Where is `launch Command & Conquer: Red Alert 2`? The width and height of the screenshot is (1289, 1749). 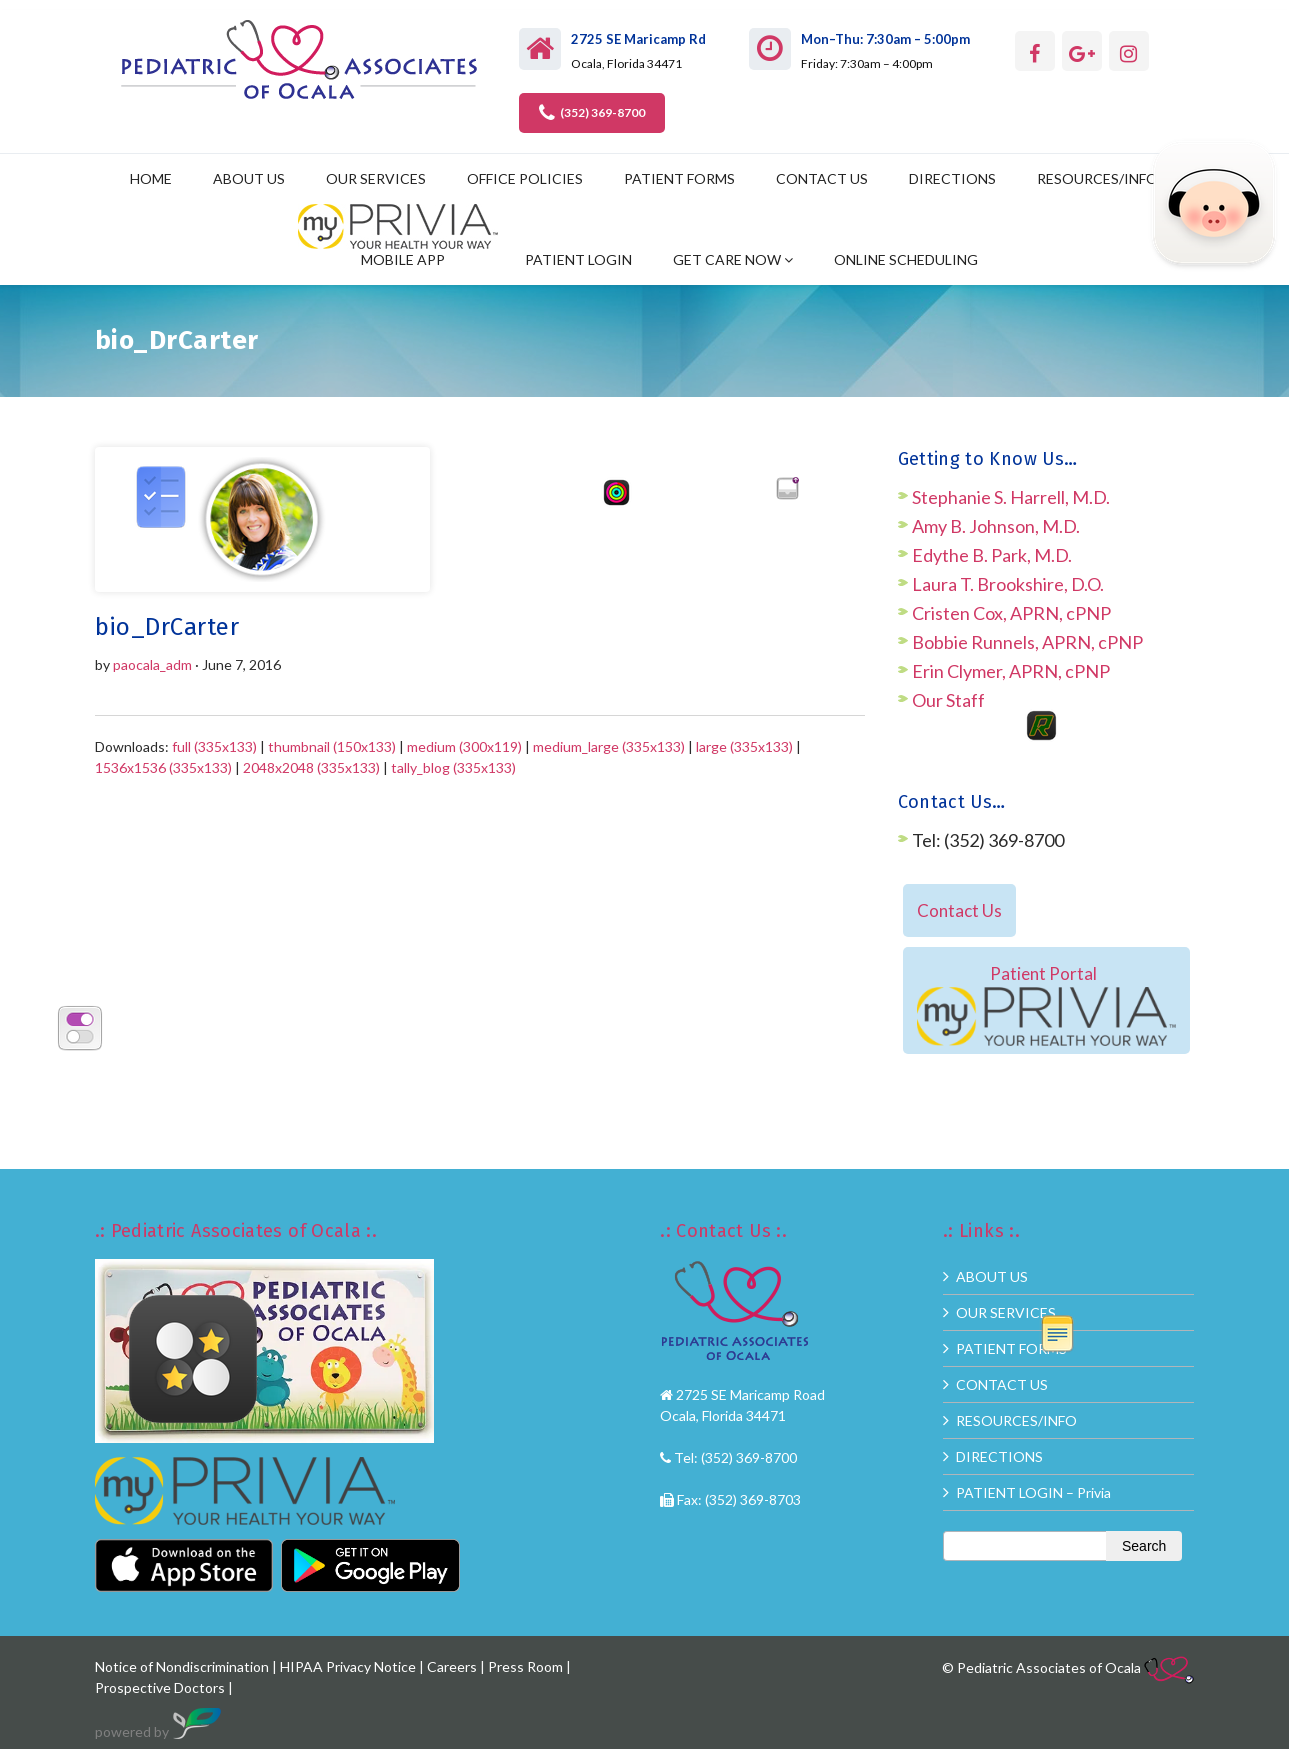 launch Command & Conquer: Red Alert 2 is located at coordinates (1041, 725).